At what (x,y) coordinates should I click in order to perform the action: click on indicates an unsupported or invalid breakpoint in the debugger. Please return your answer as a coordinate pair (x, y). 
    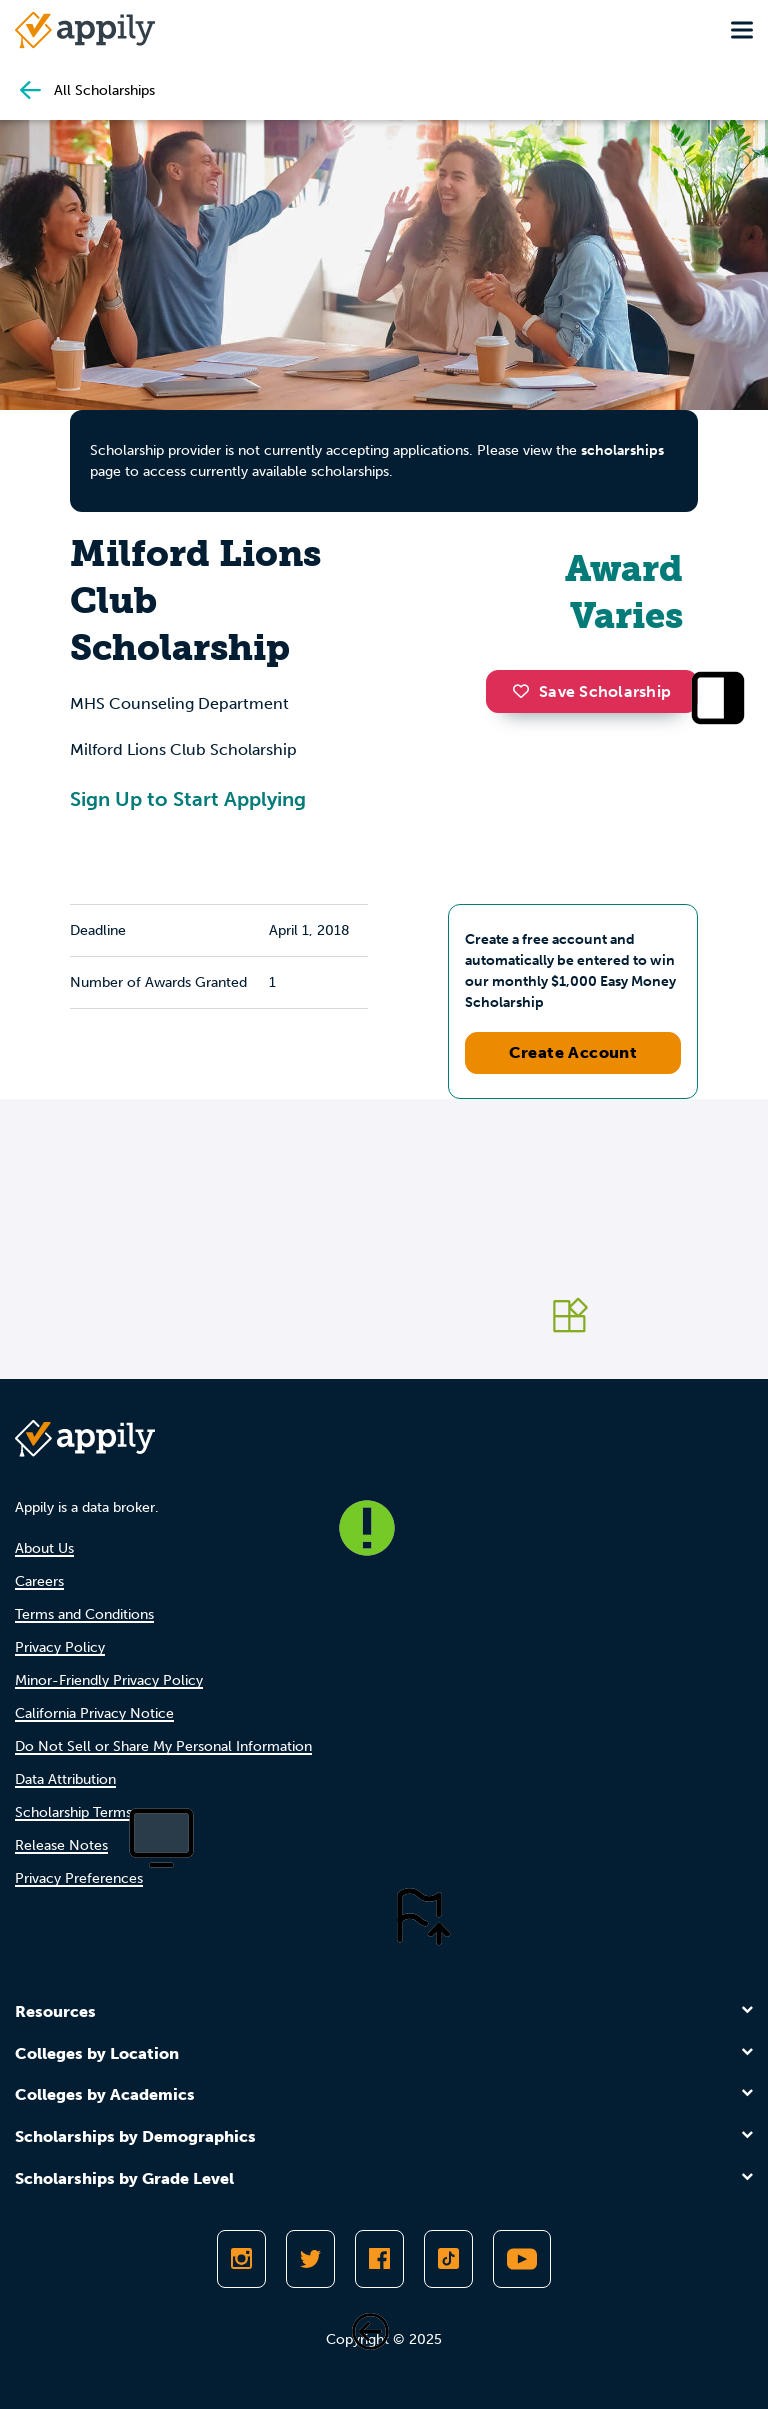
    Looking at the image, I should click on (367, 1528).